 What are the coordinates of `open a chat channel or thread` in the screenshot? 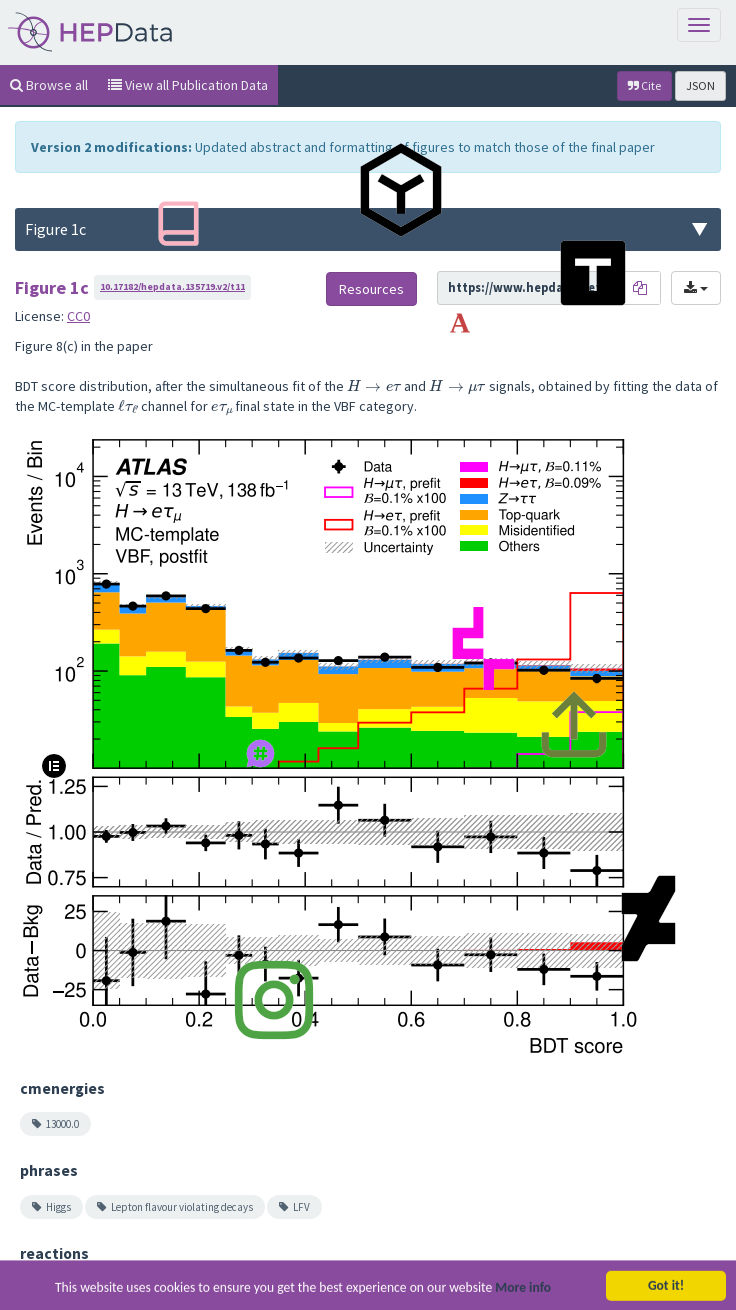 It's located at (260, 753).